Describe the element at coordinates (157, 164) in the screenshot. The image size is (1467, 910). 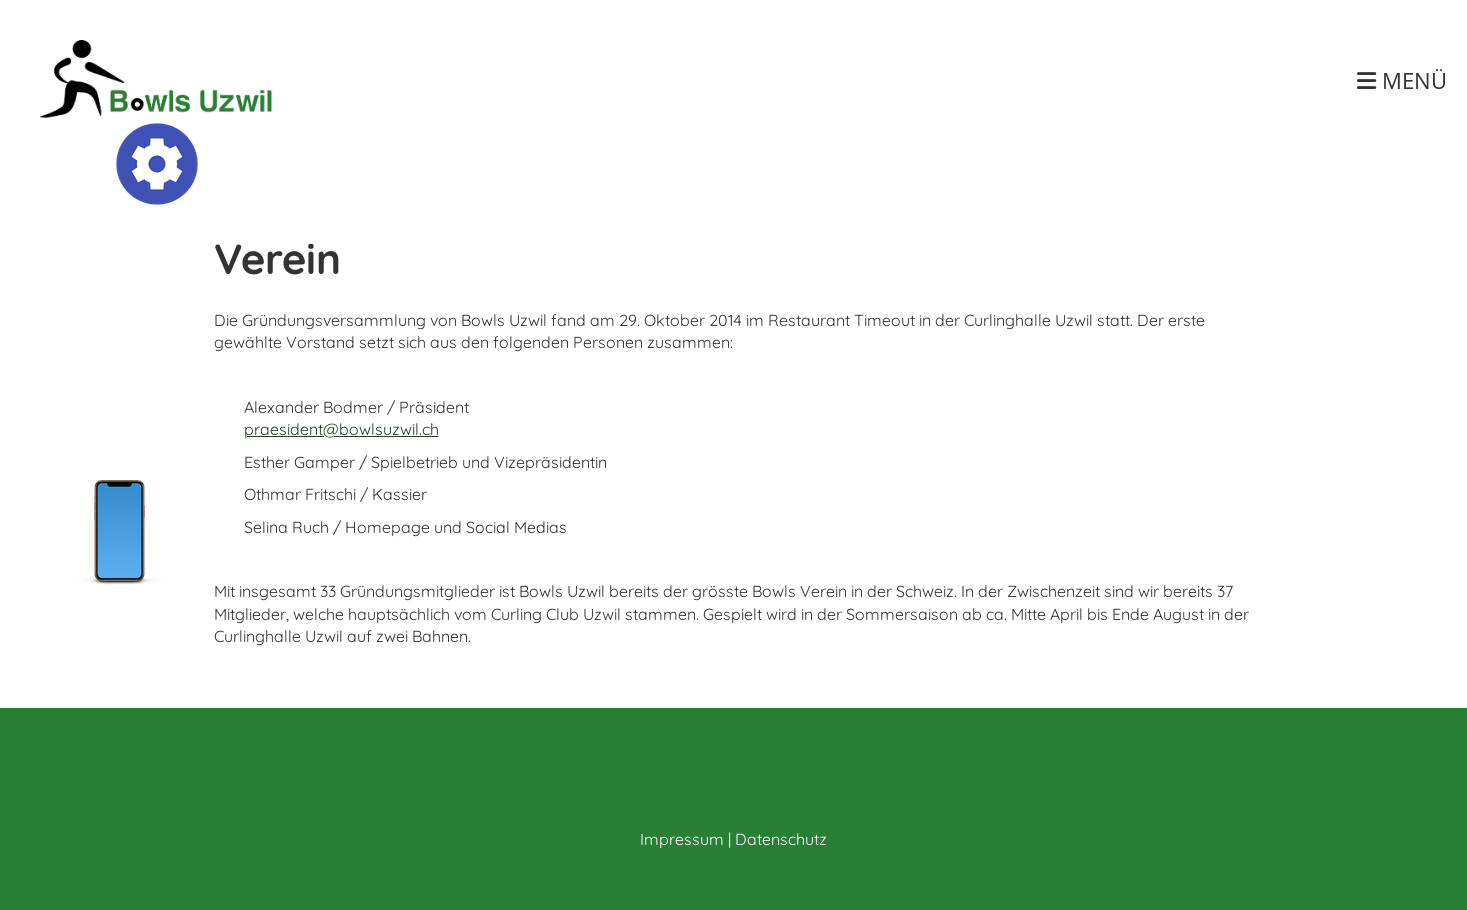
I see `indicates a system or settings-related item` at that location.